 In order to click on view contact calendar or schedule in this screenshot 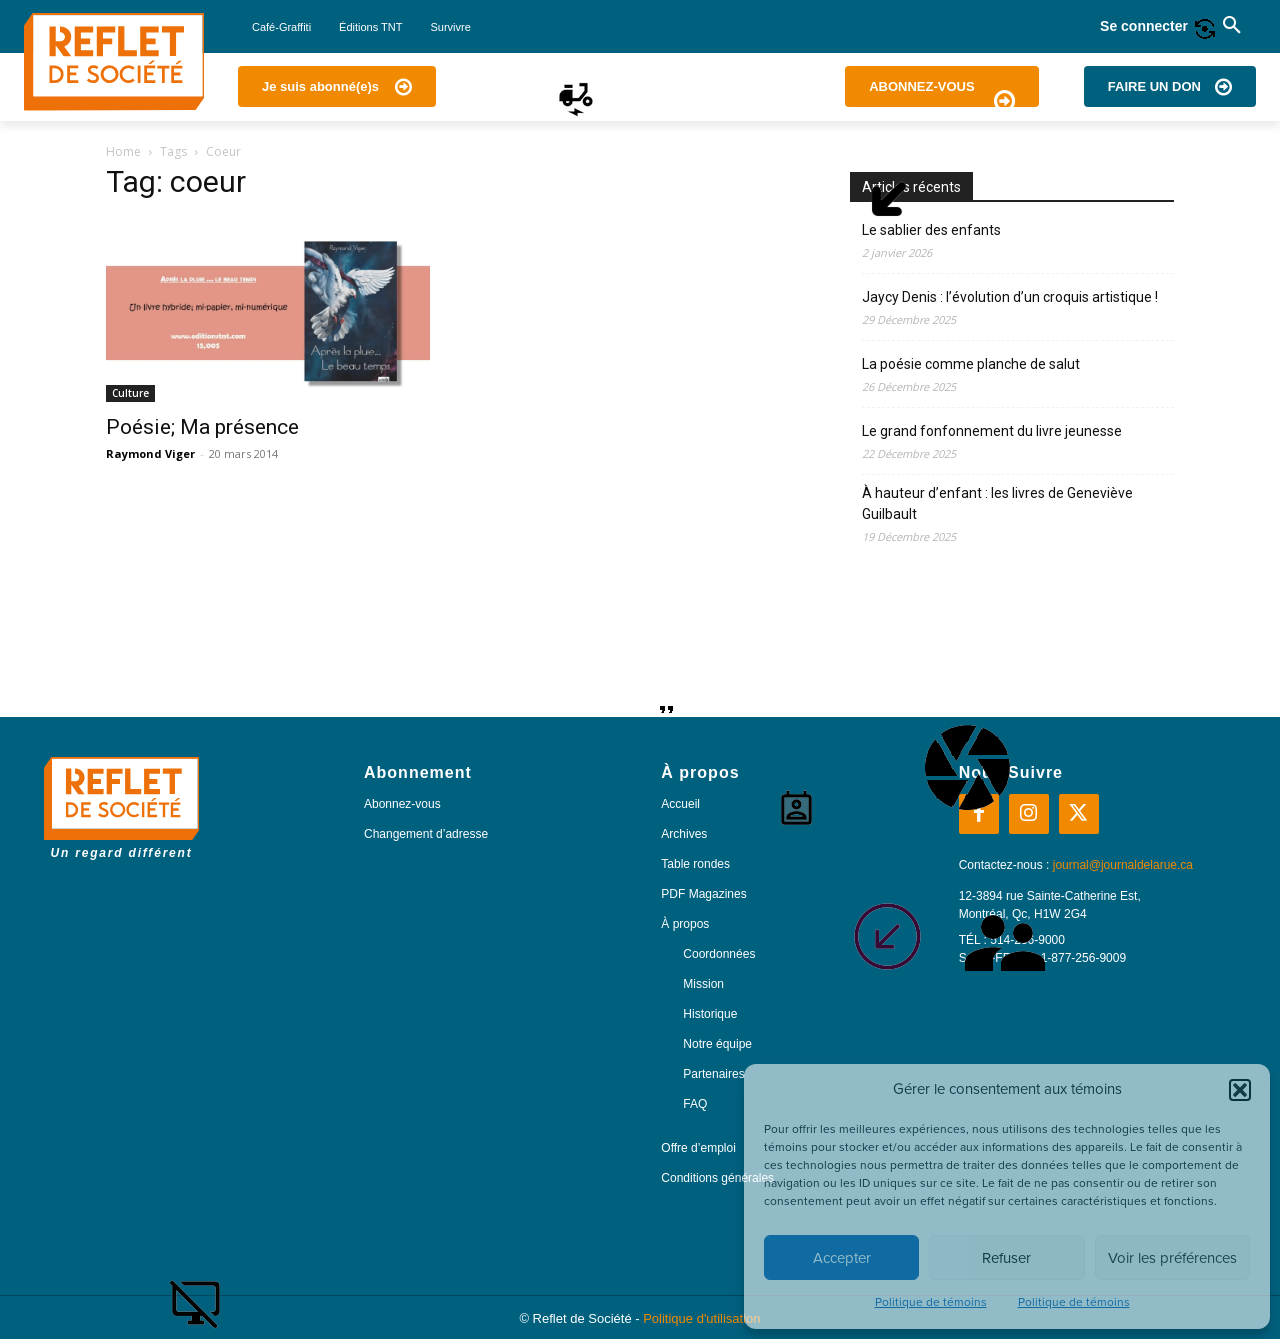, I will do `click(796, 809)`.